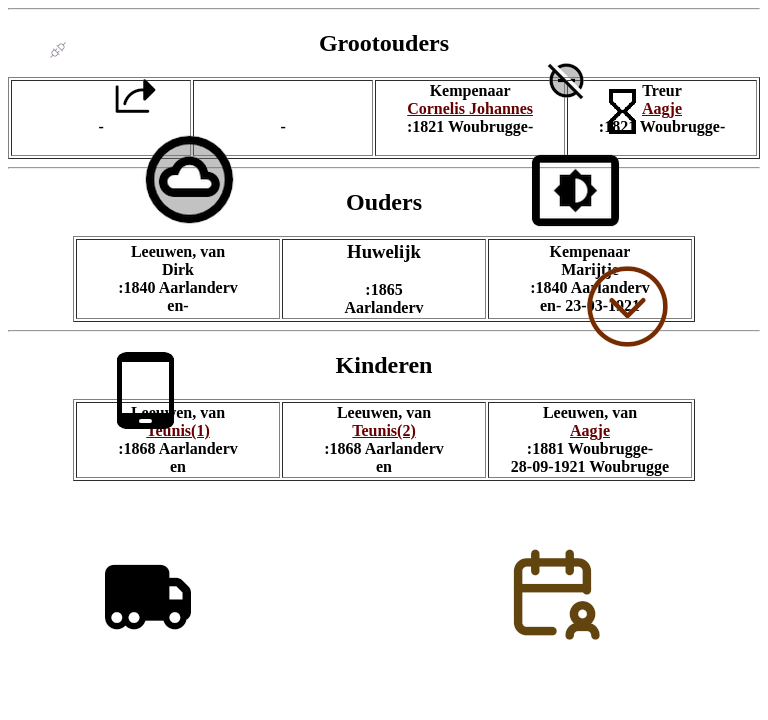 The height and width of the screenshot is (720, 768). Describe the element at coordinates (627, 306) in the screenshot. I see `expand to show more content` at that location.